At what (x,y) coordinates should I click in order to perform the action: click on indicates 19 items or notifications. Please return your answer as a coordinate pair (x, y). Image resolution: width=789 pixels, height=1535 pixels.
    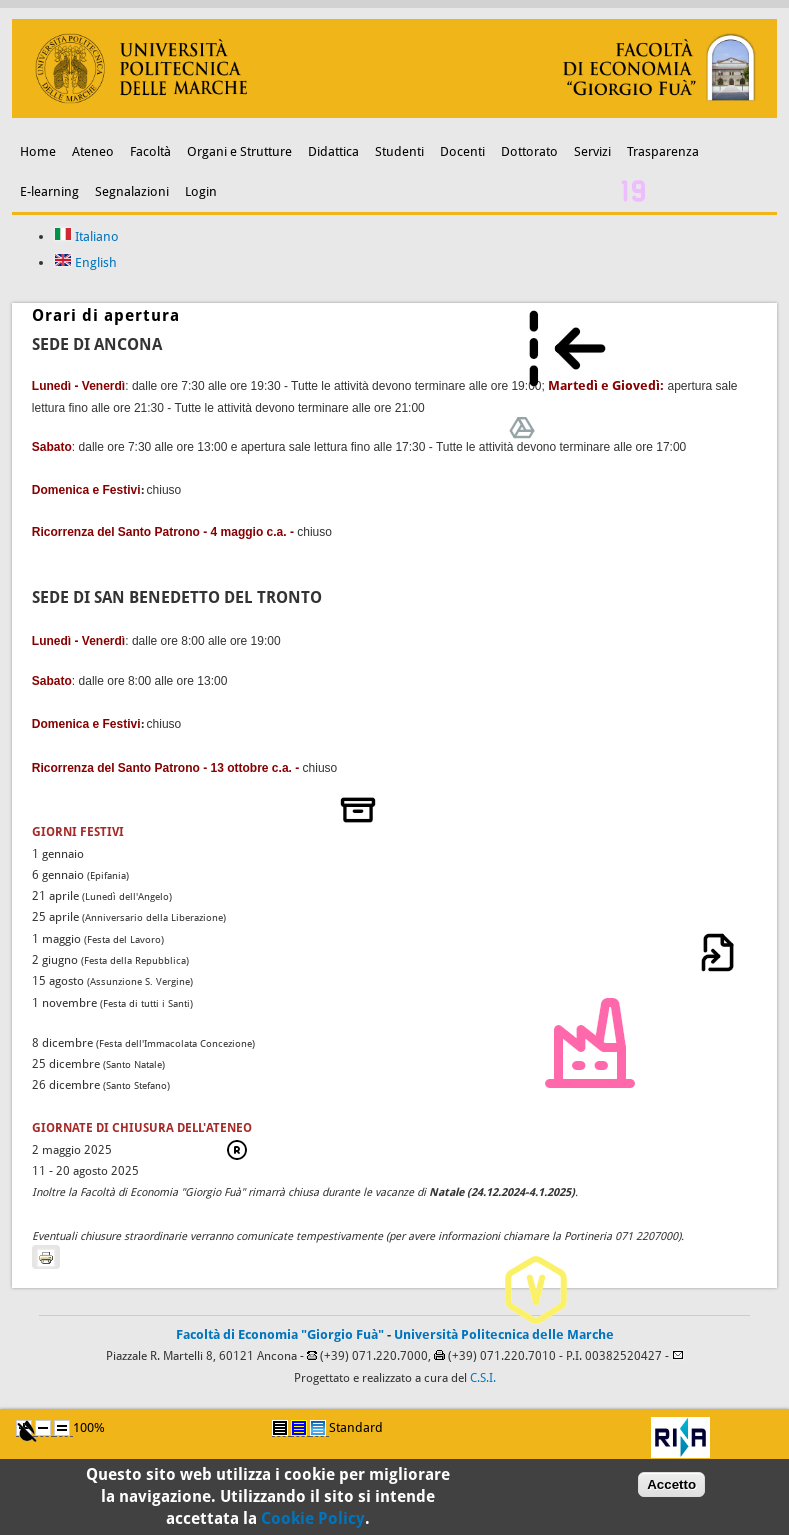
    Looking at the image, I should click on (632, 191).